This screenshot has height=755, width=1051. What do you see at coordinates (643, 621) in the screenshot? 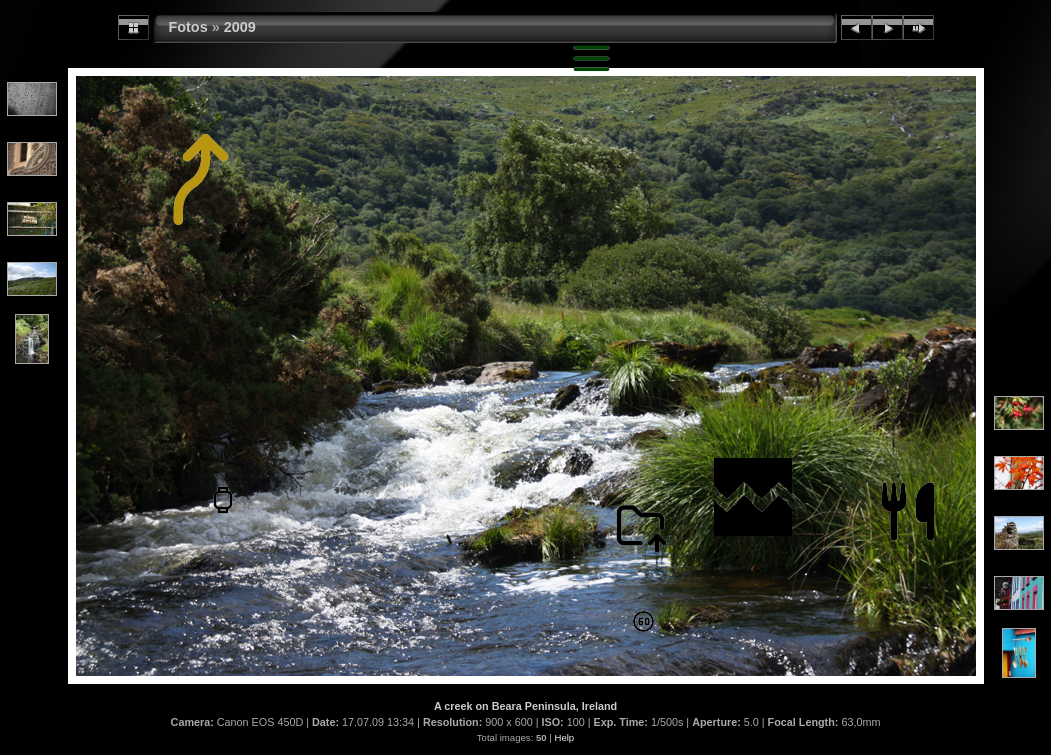
I see `set a 60-second timer` at bounding box center [643, 621].